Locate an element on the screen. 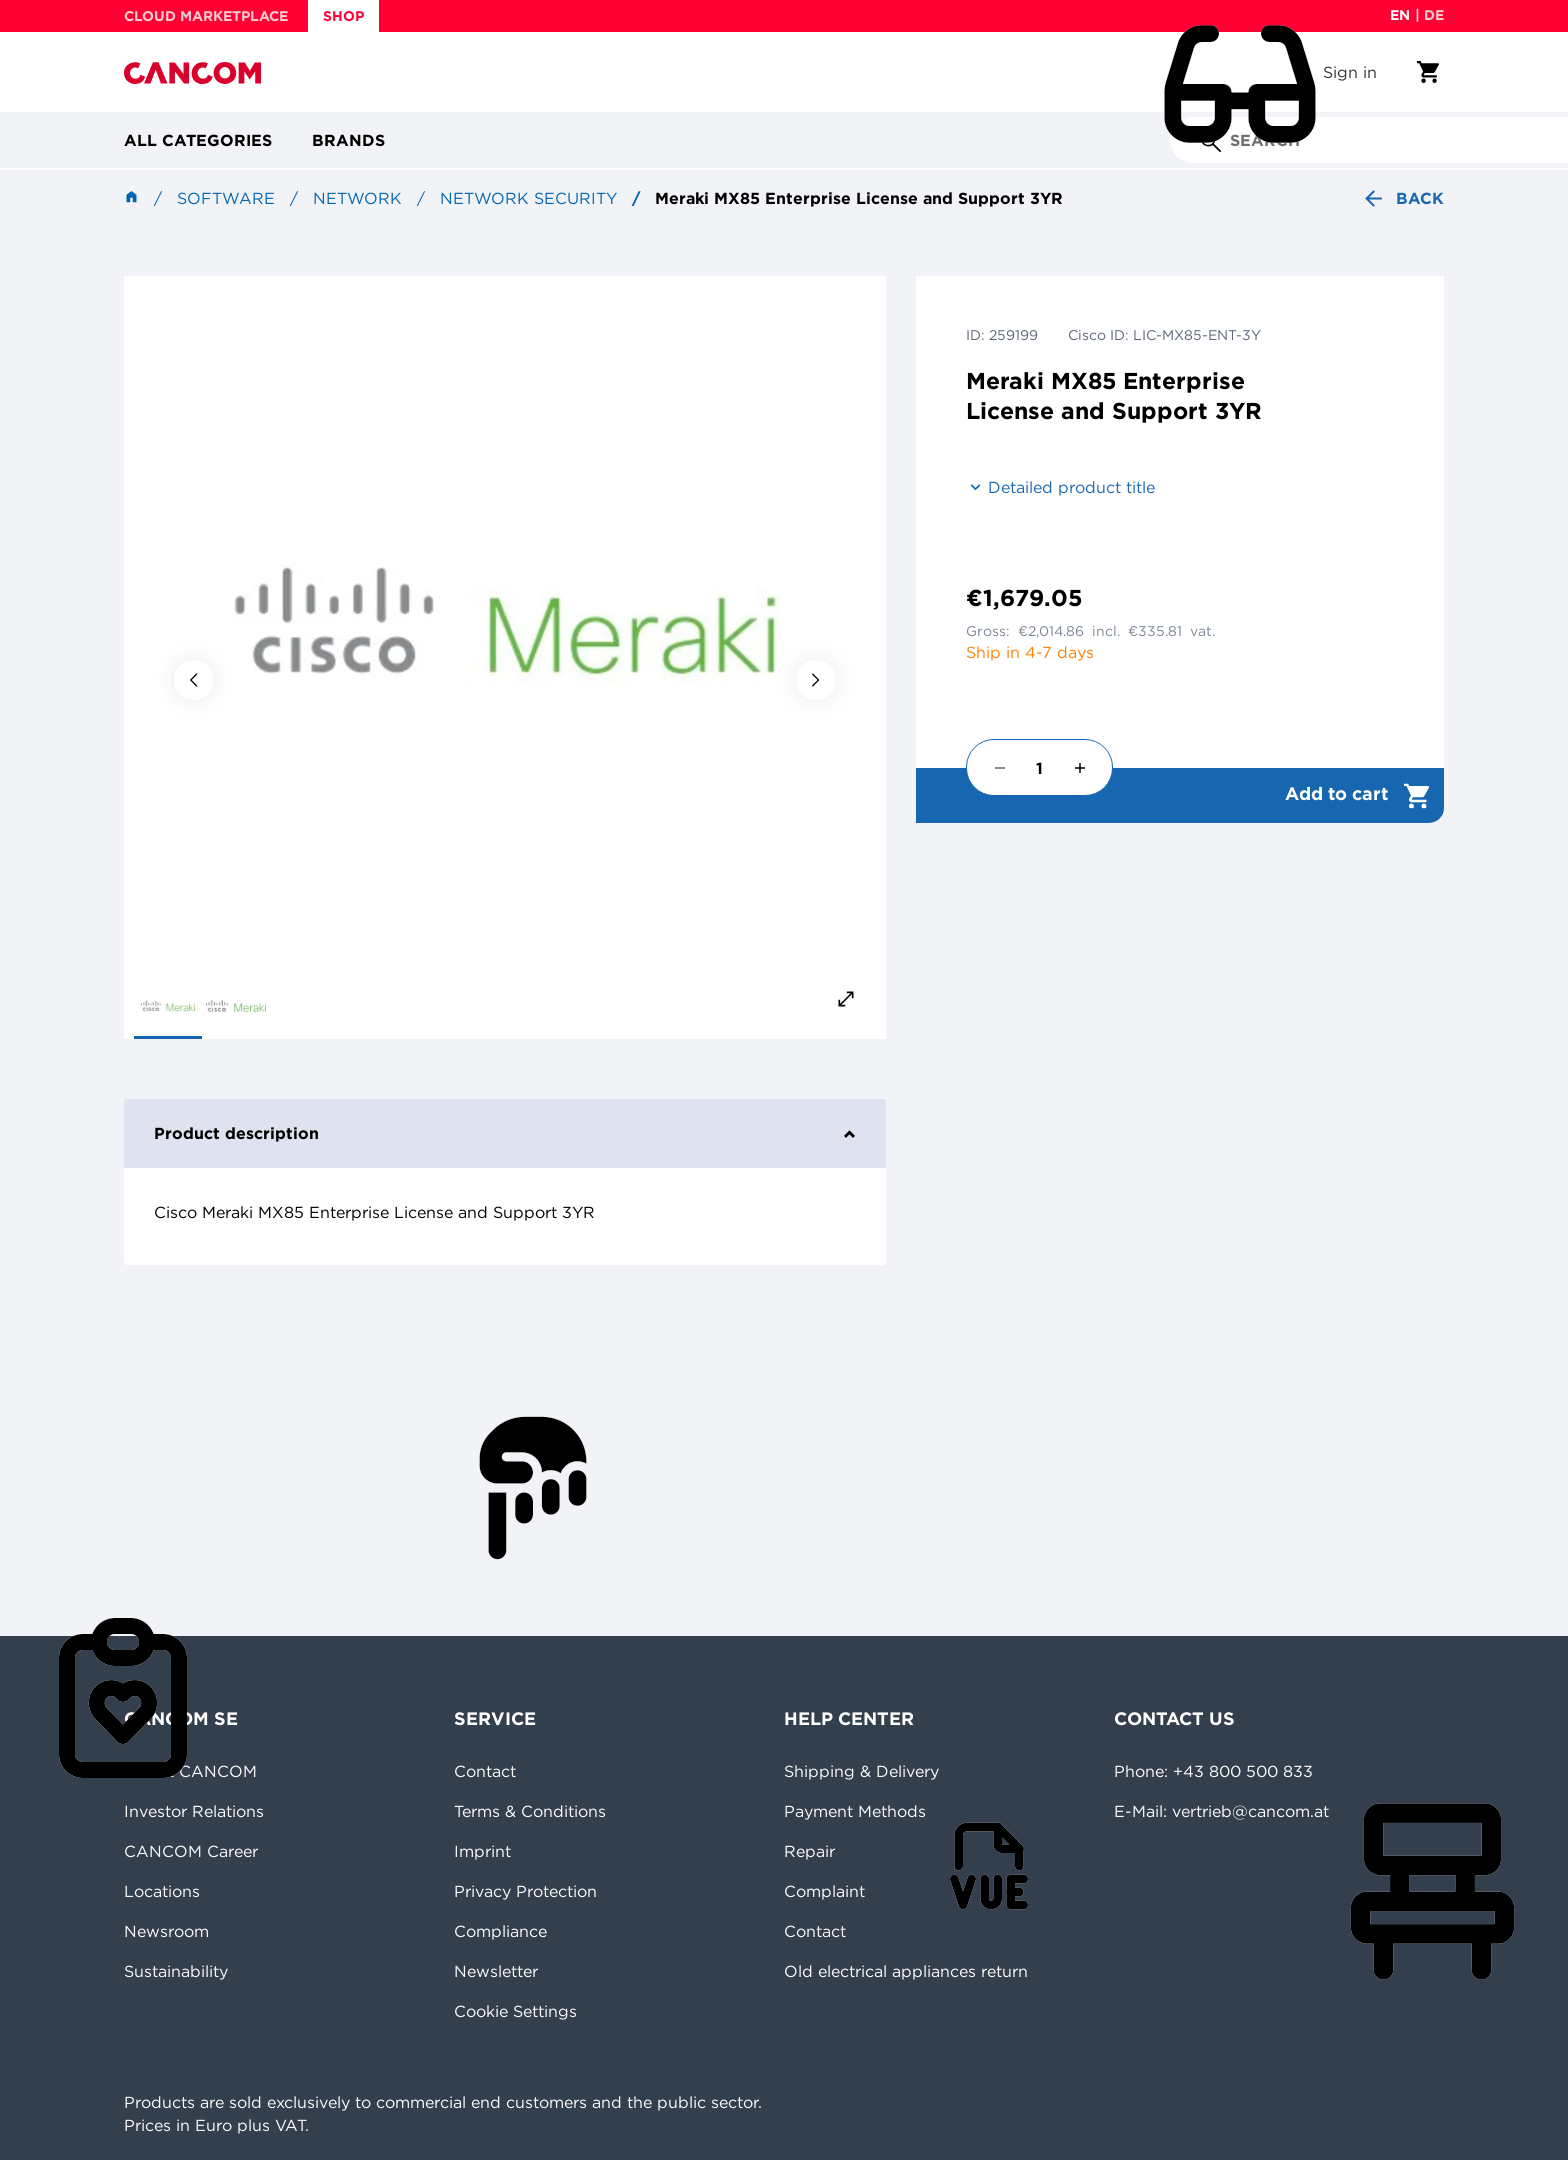 This screenshot has width=1568, height=2160. browse furniture or seating options is located at coordinates (1432, 1891).